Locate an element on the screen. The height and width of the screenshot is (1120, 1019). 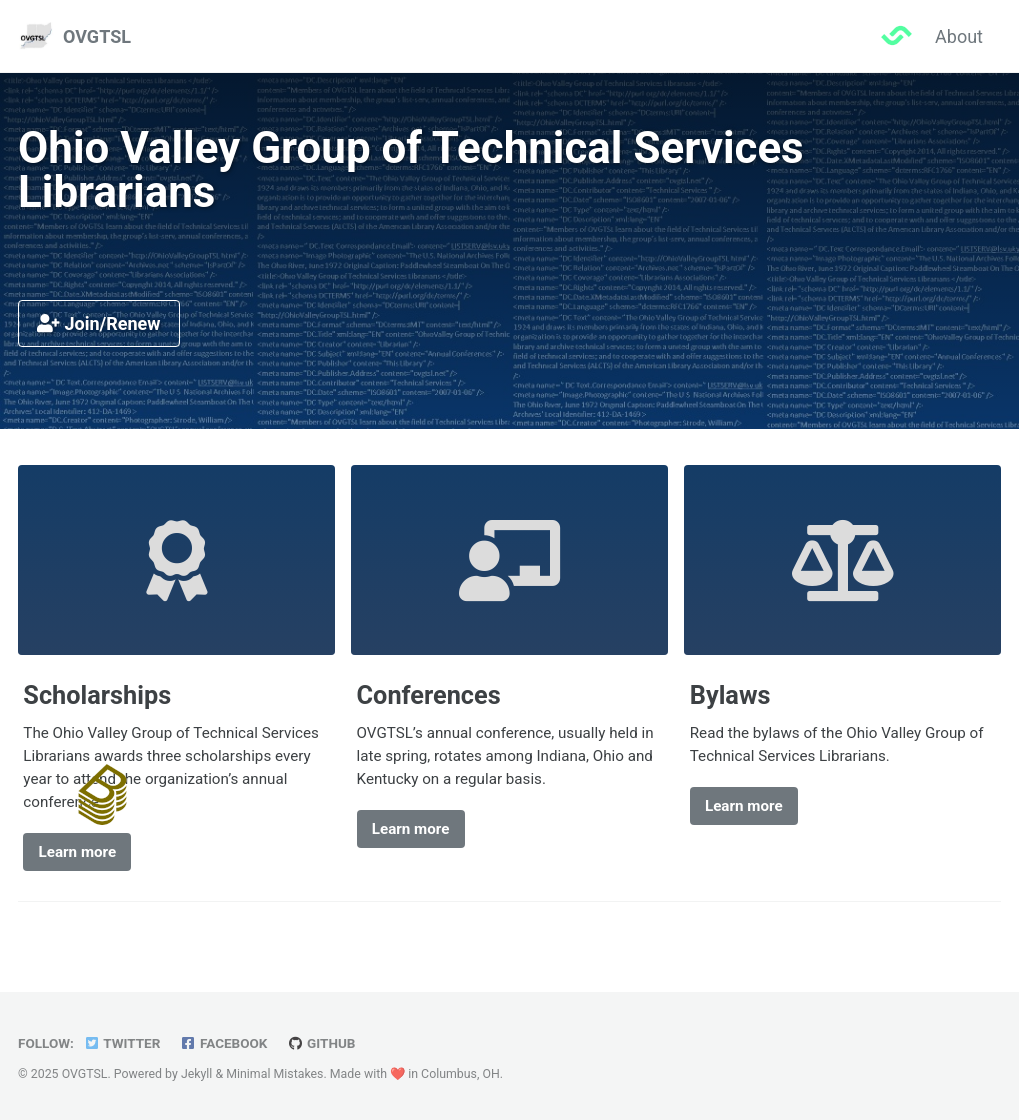
backstage developer portal logo is located at coordinates (102, 794).